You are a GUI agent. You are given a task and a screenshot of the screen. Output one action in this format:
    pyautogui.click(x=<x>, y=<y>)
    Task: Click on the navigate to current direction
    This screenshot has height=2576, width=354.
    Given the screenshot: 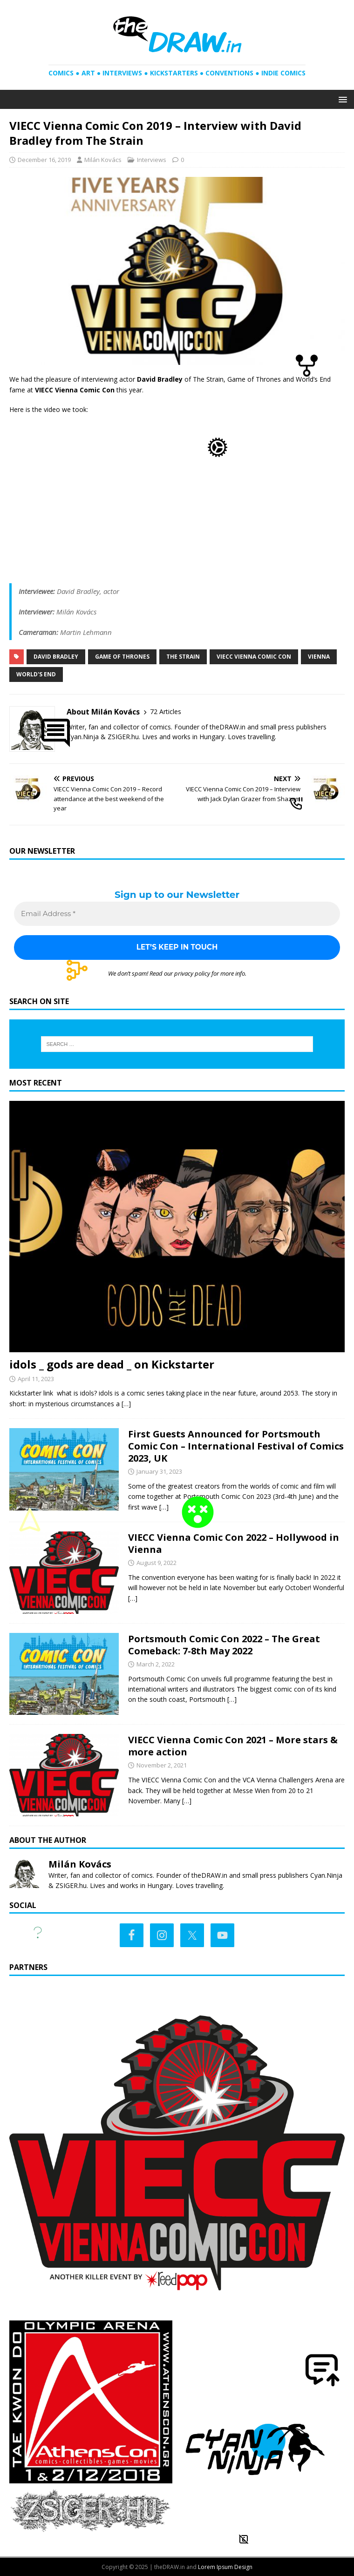 What is the action you would take?
    pyautogui.click(x=30, y=1520)
    